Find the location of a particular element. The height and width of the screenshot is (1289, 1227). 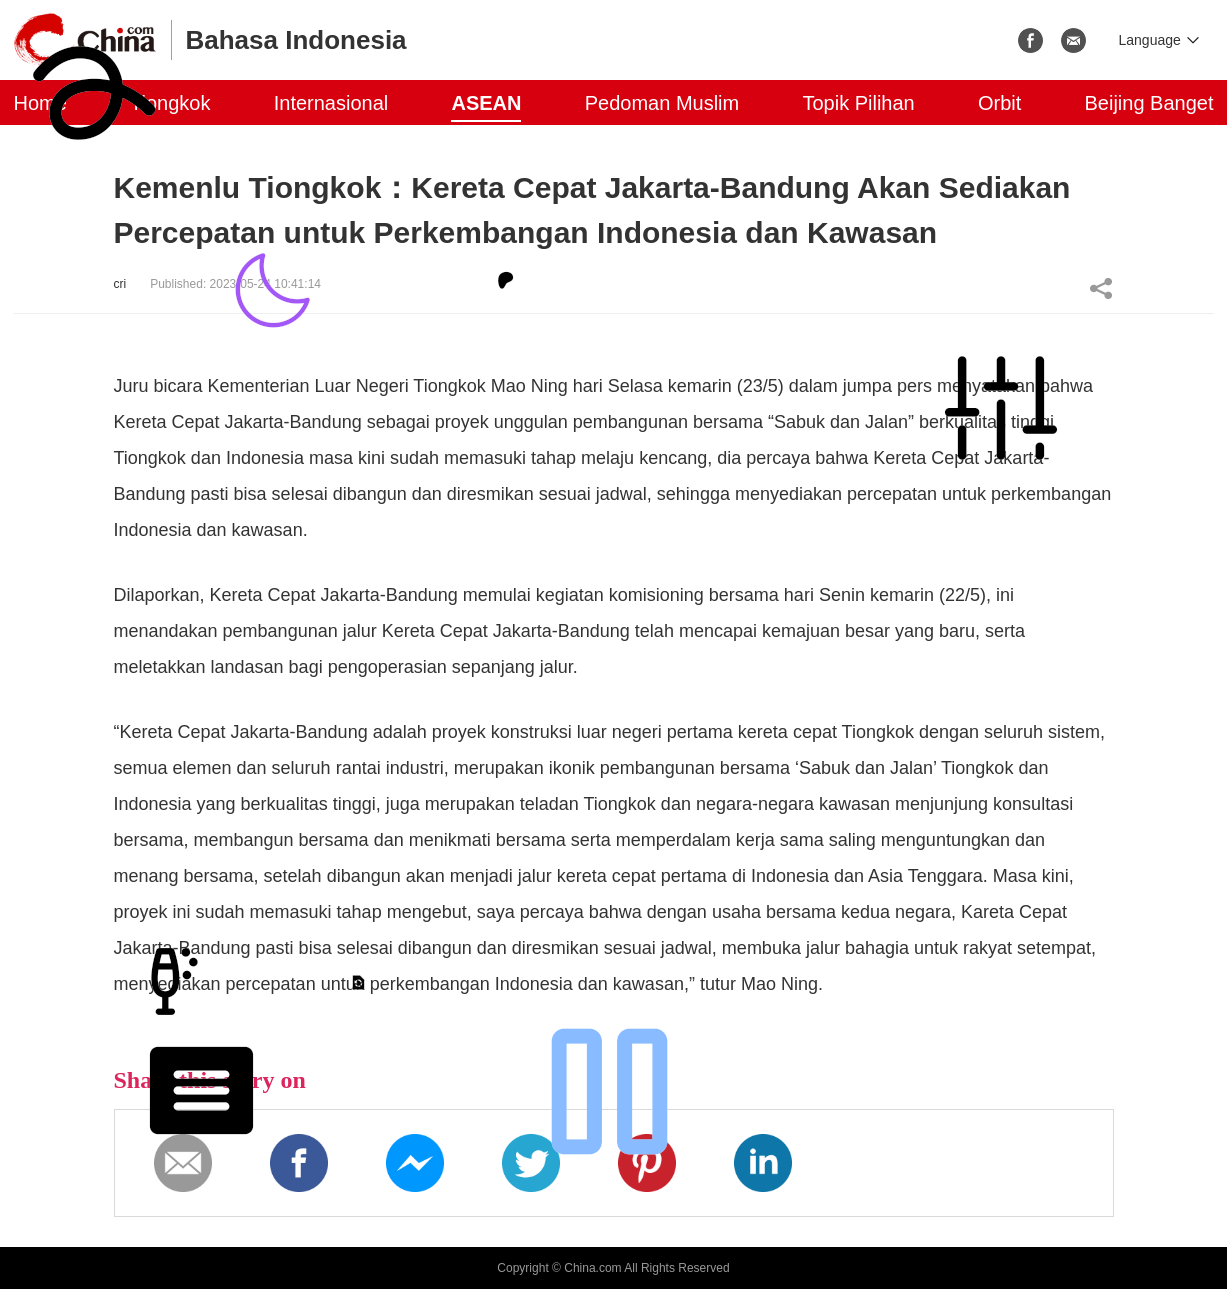

celebrate an achievement or milestone is located at coordinates (167, 981).